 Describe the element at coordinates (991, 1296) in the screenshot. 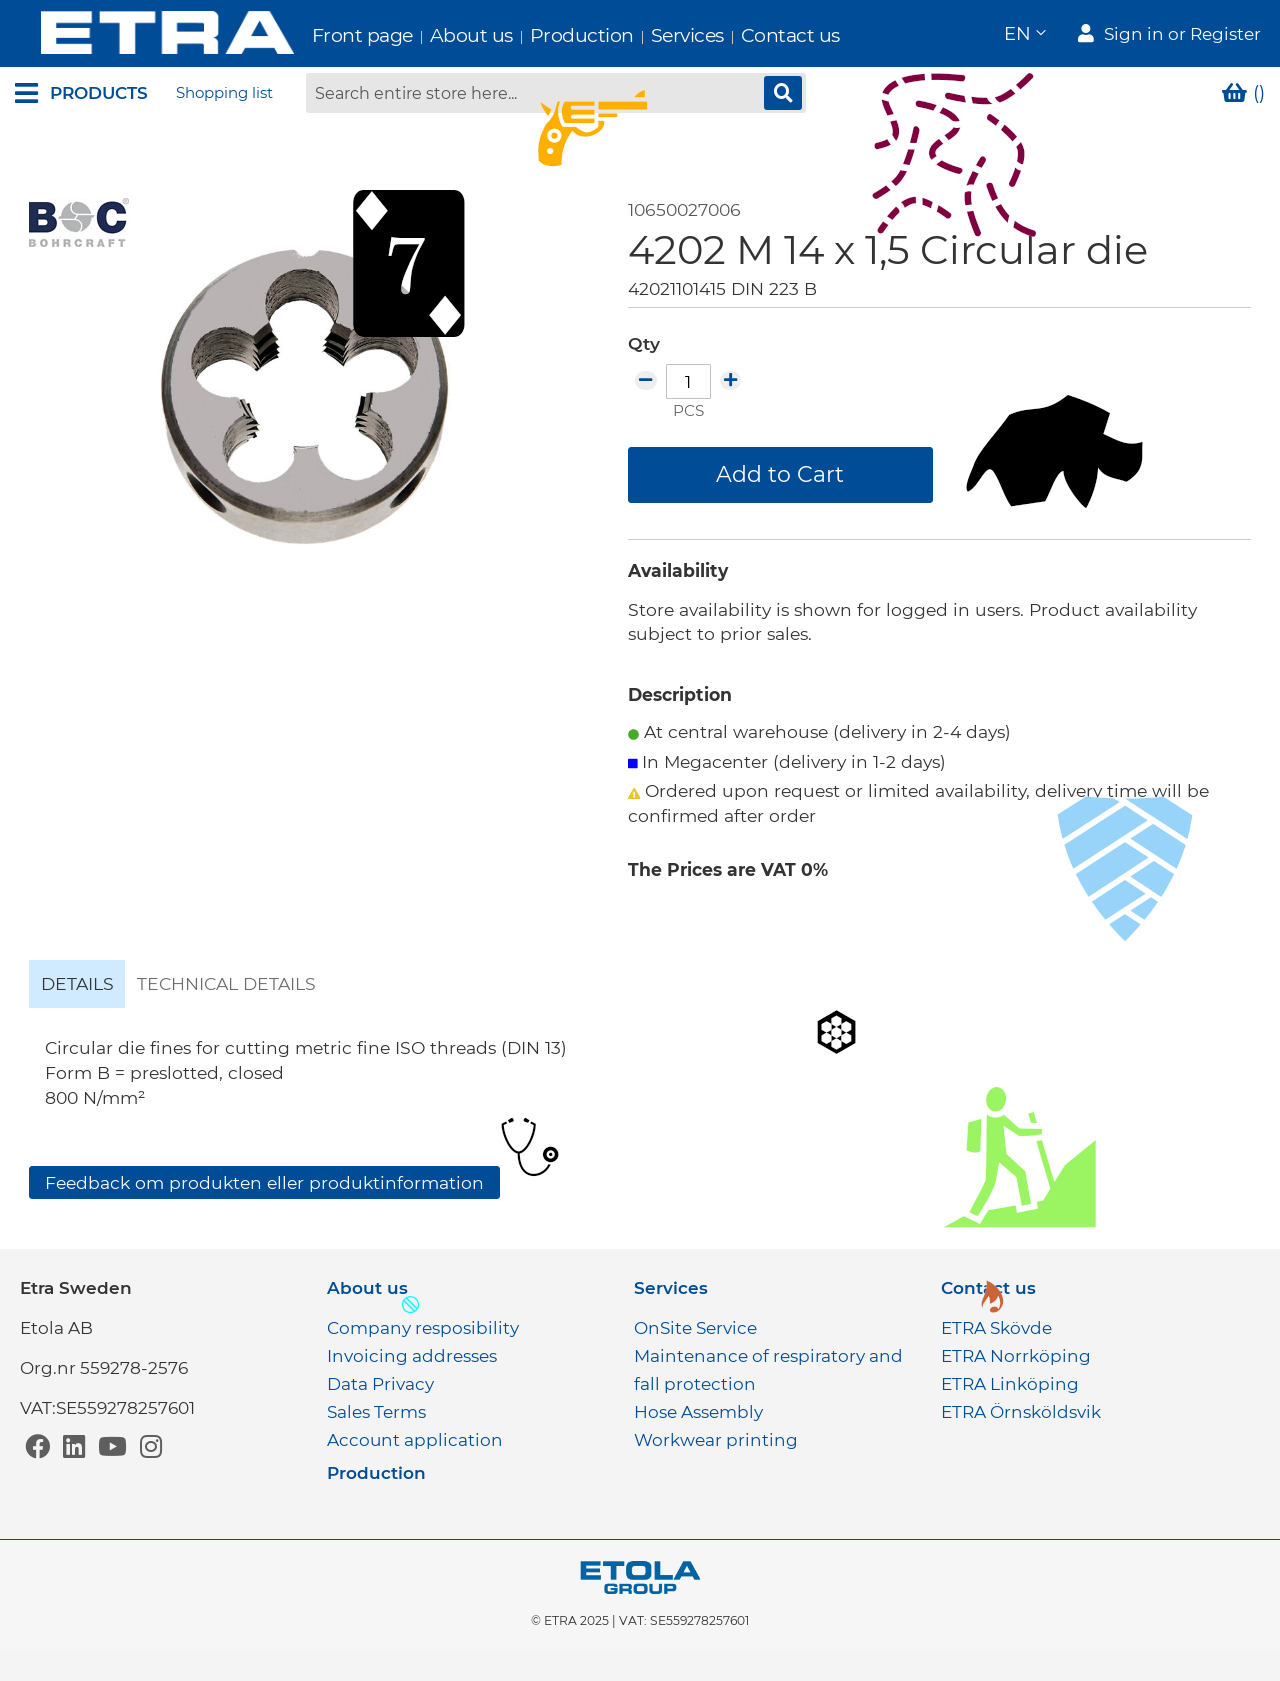

I see `toggle light or illumination in-game` at that location.